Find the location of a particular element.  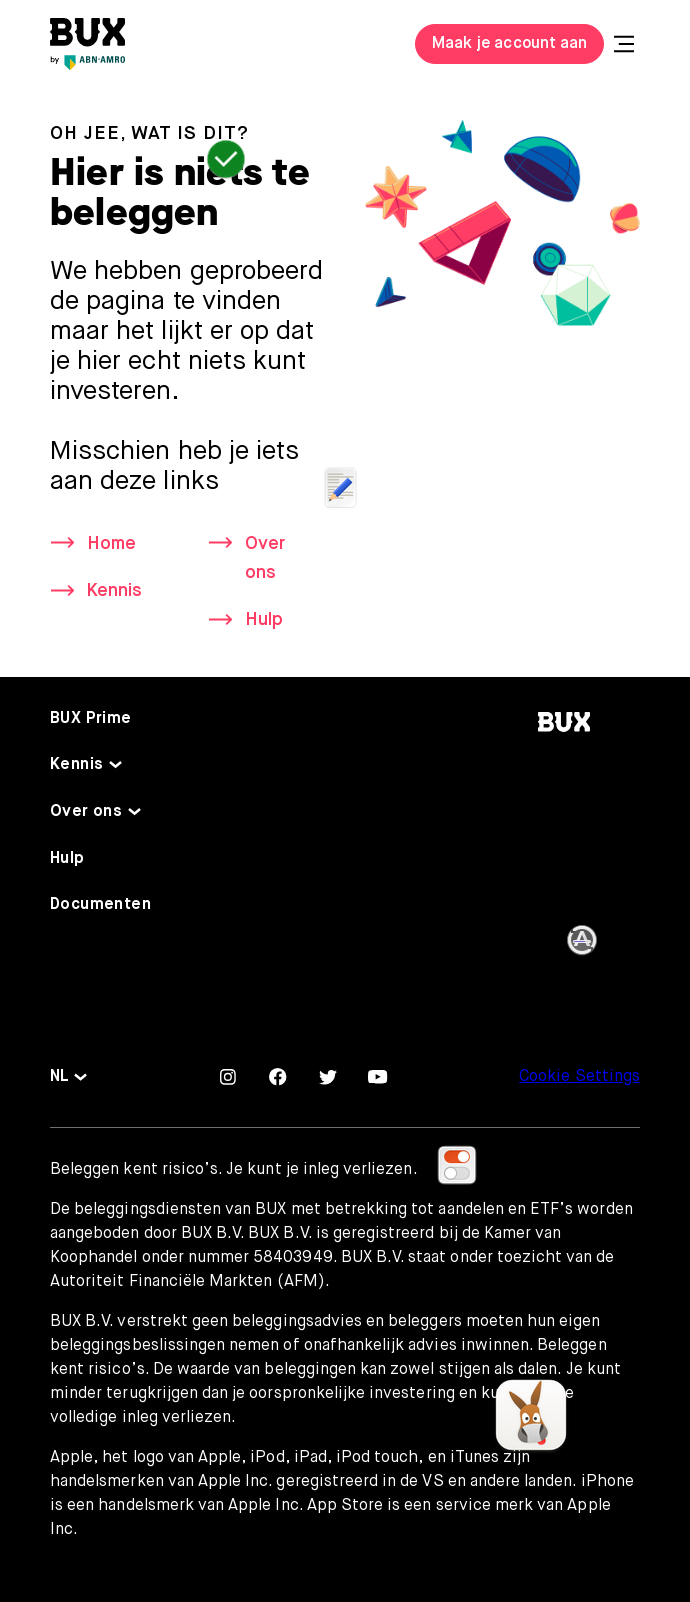

check for and install system updates is located at coordinates (582, 940).